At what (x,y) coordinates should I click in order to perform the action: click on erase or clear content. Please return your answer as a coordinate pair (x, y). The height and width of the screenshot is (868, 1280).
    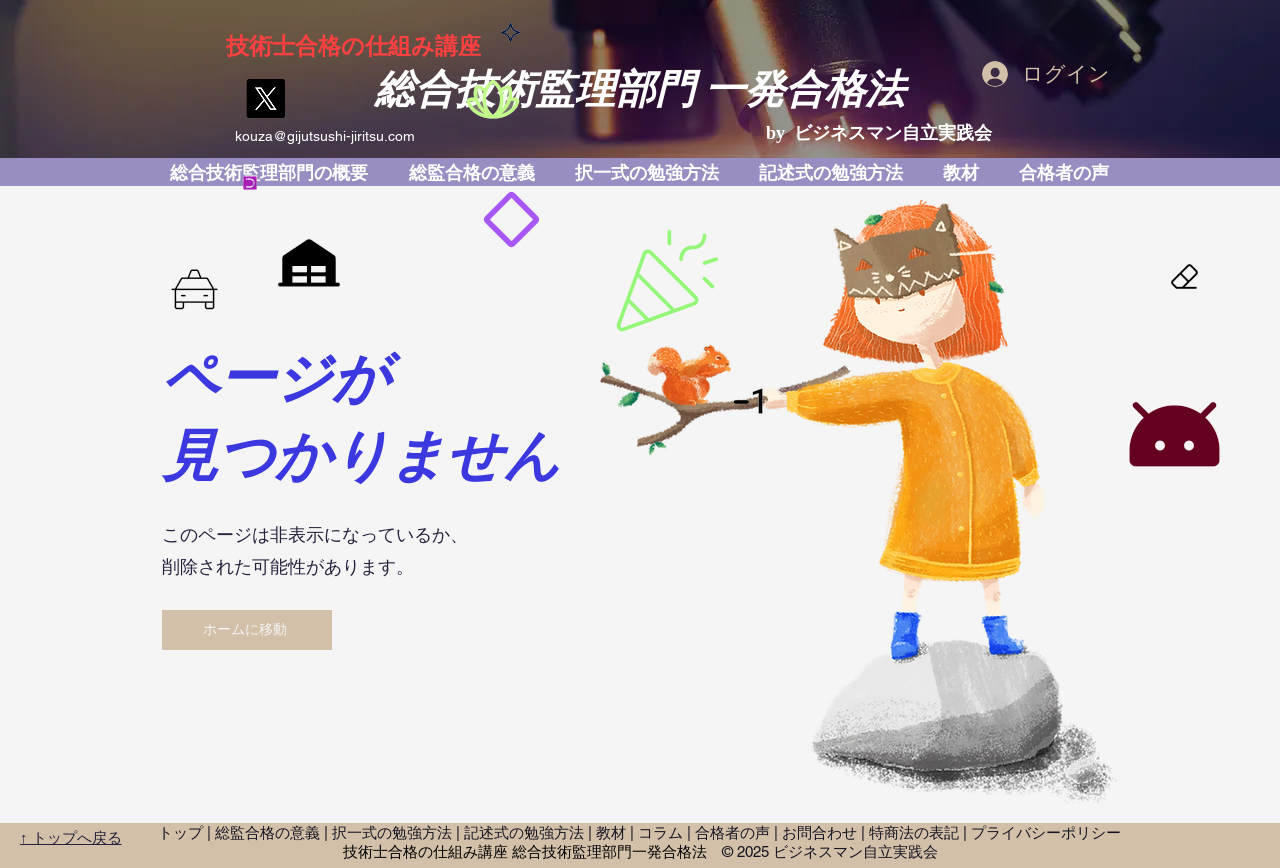
    Looking at the image, I should click on (1184, 276).